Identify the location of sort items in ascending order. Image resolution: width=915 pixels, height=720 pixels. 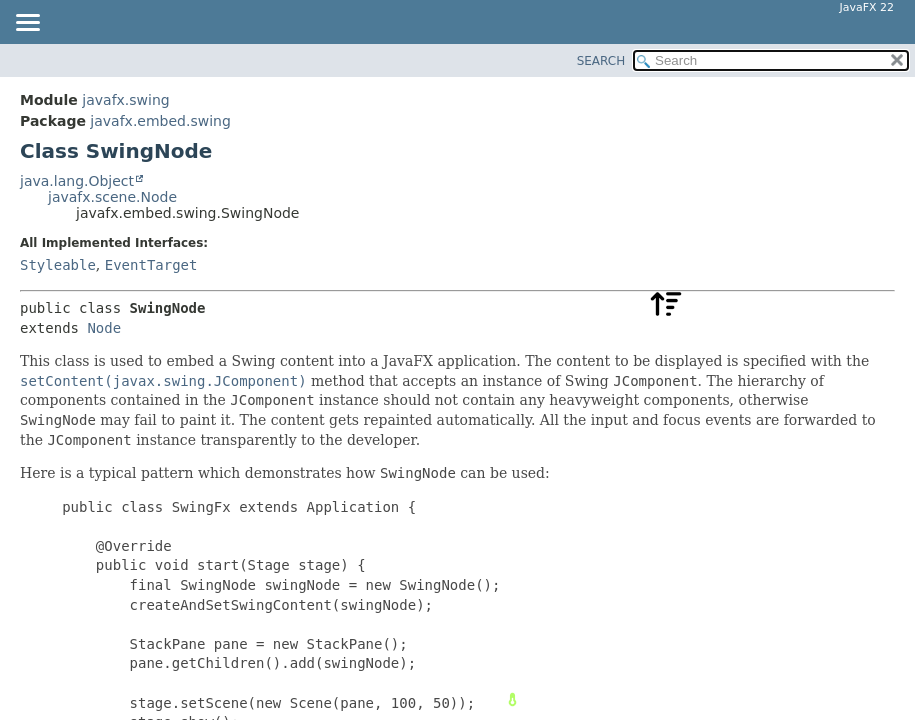
(666, 304).